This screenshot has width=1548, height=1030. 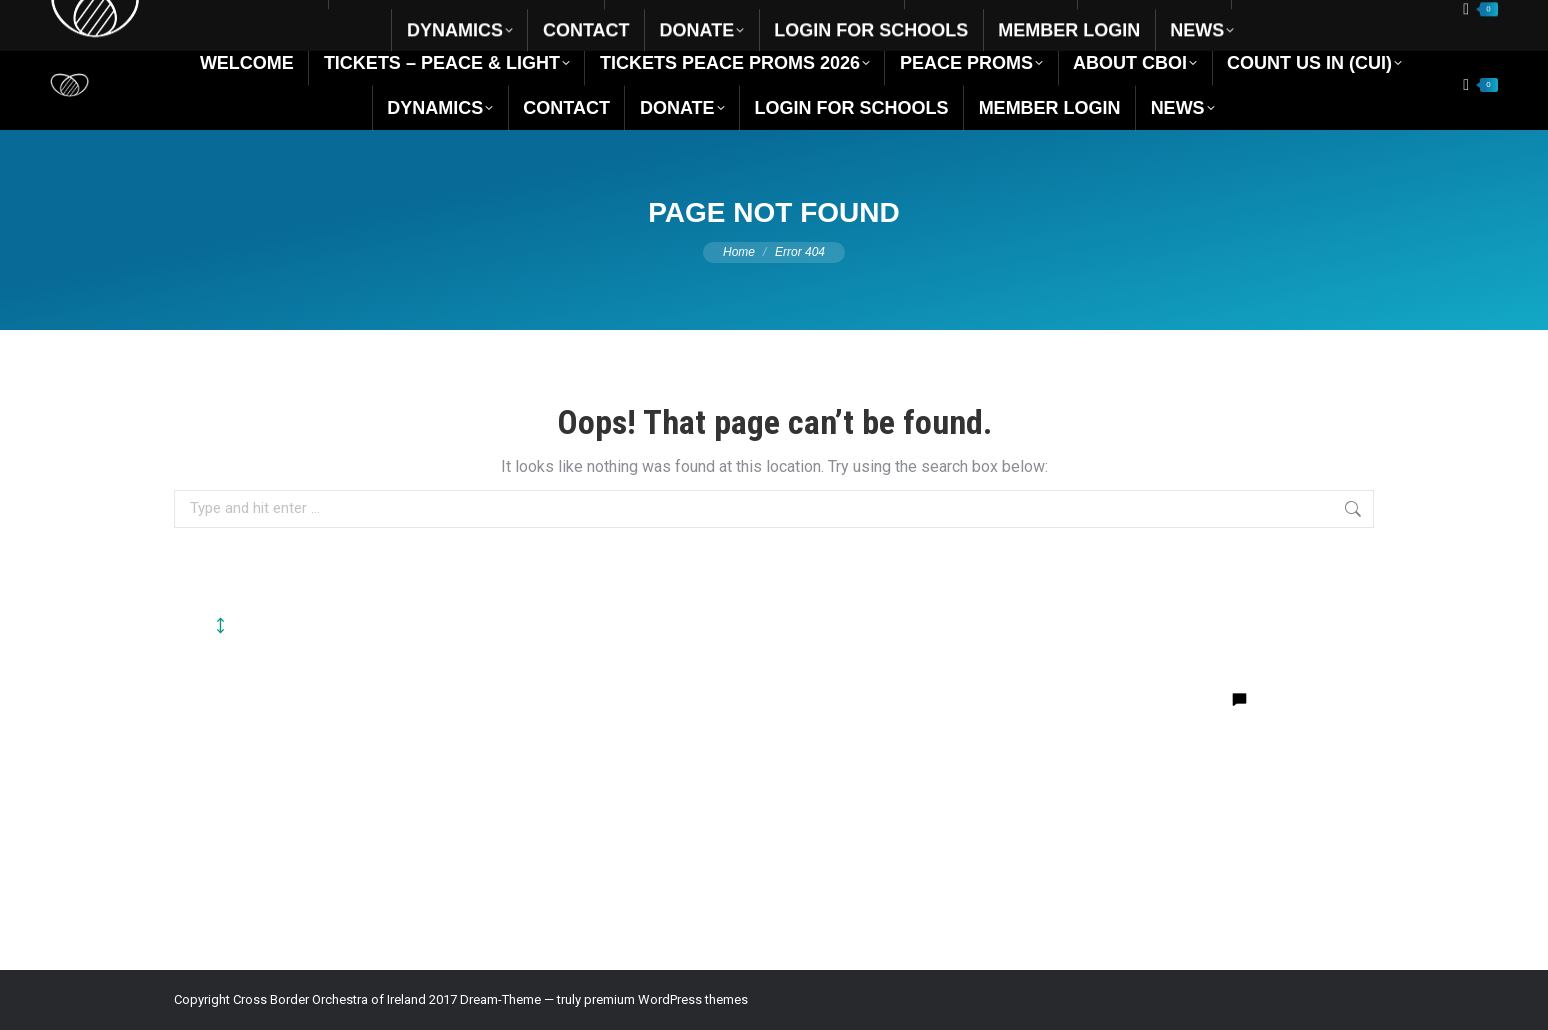 What do you see at coordinates (220, 625) in the screenshot?
I see `resize element vertically` at bounding box center [220, 625].